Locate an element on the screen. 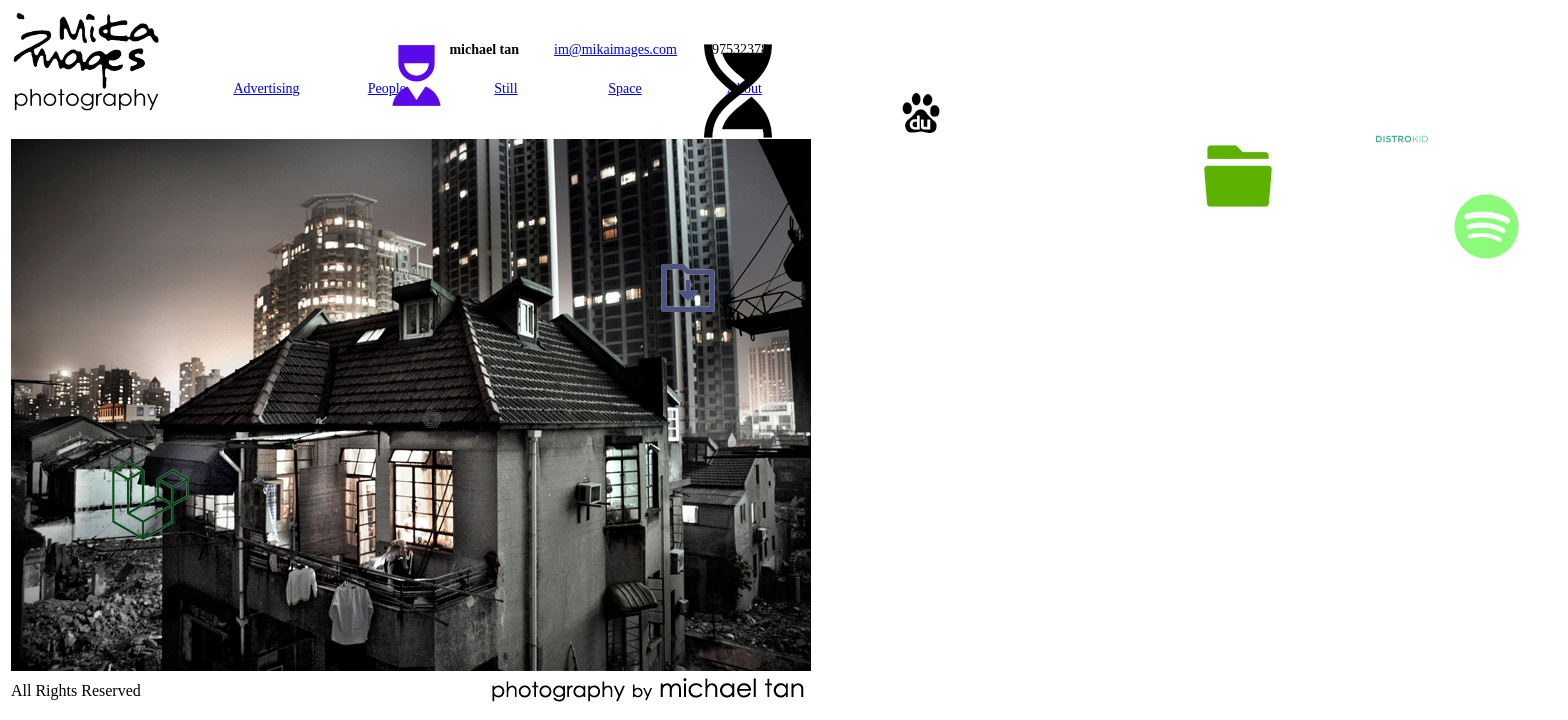 The image size is (1568, 720). access distrokid music distribution platform is located at coordinates (1402, 139).